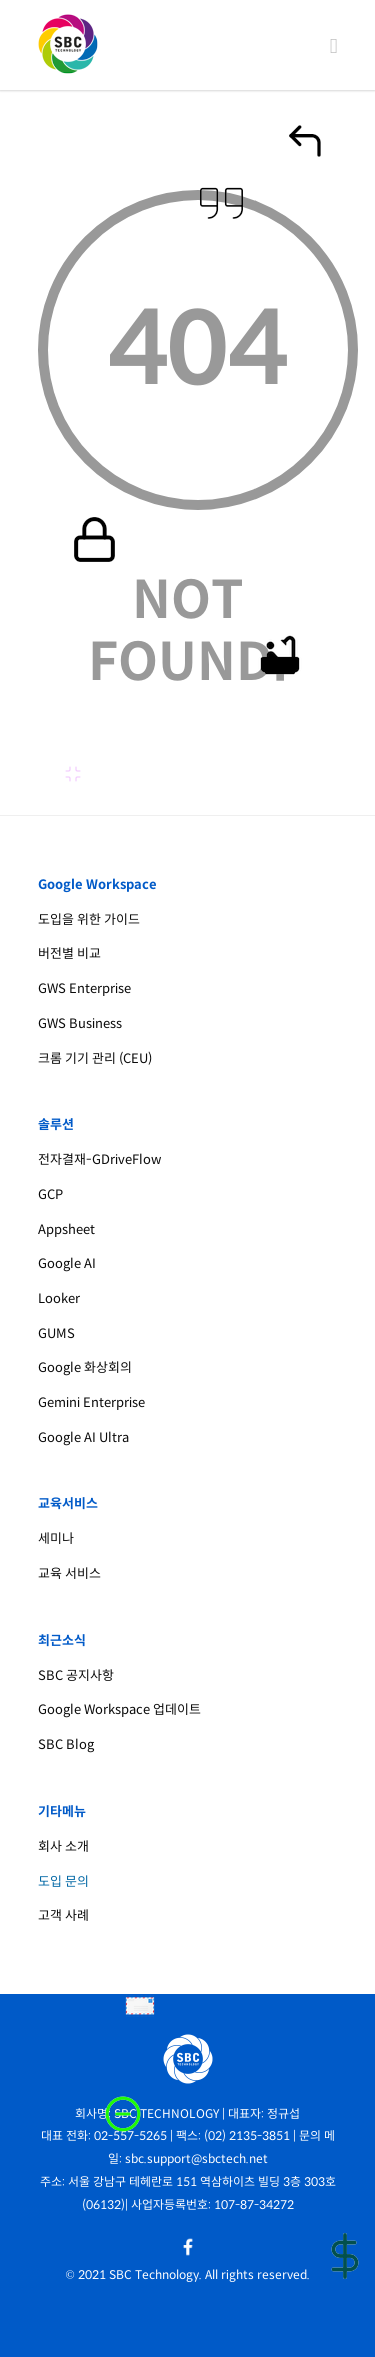  Describe the element at coordinates (221, 202) in the screenshot. I see `view testimonials or quotes` at that location.